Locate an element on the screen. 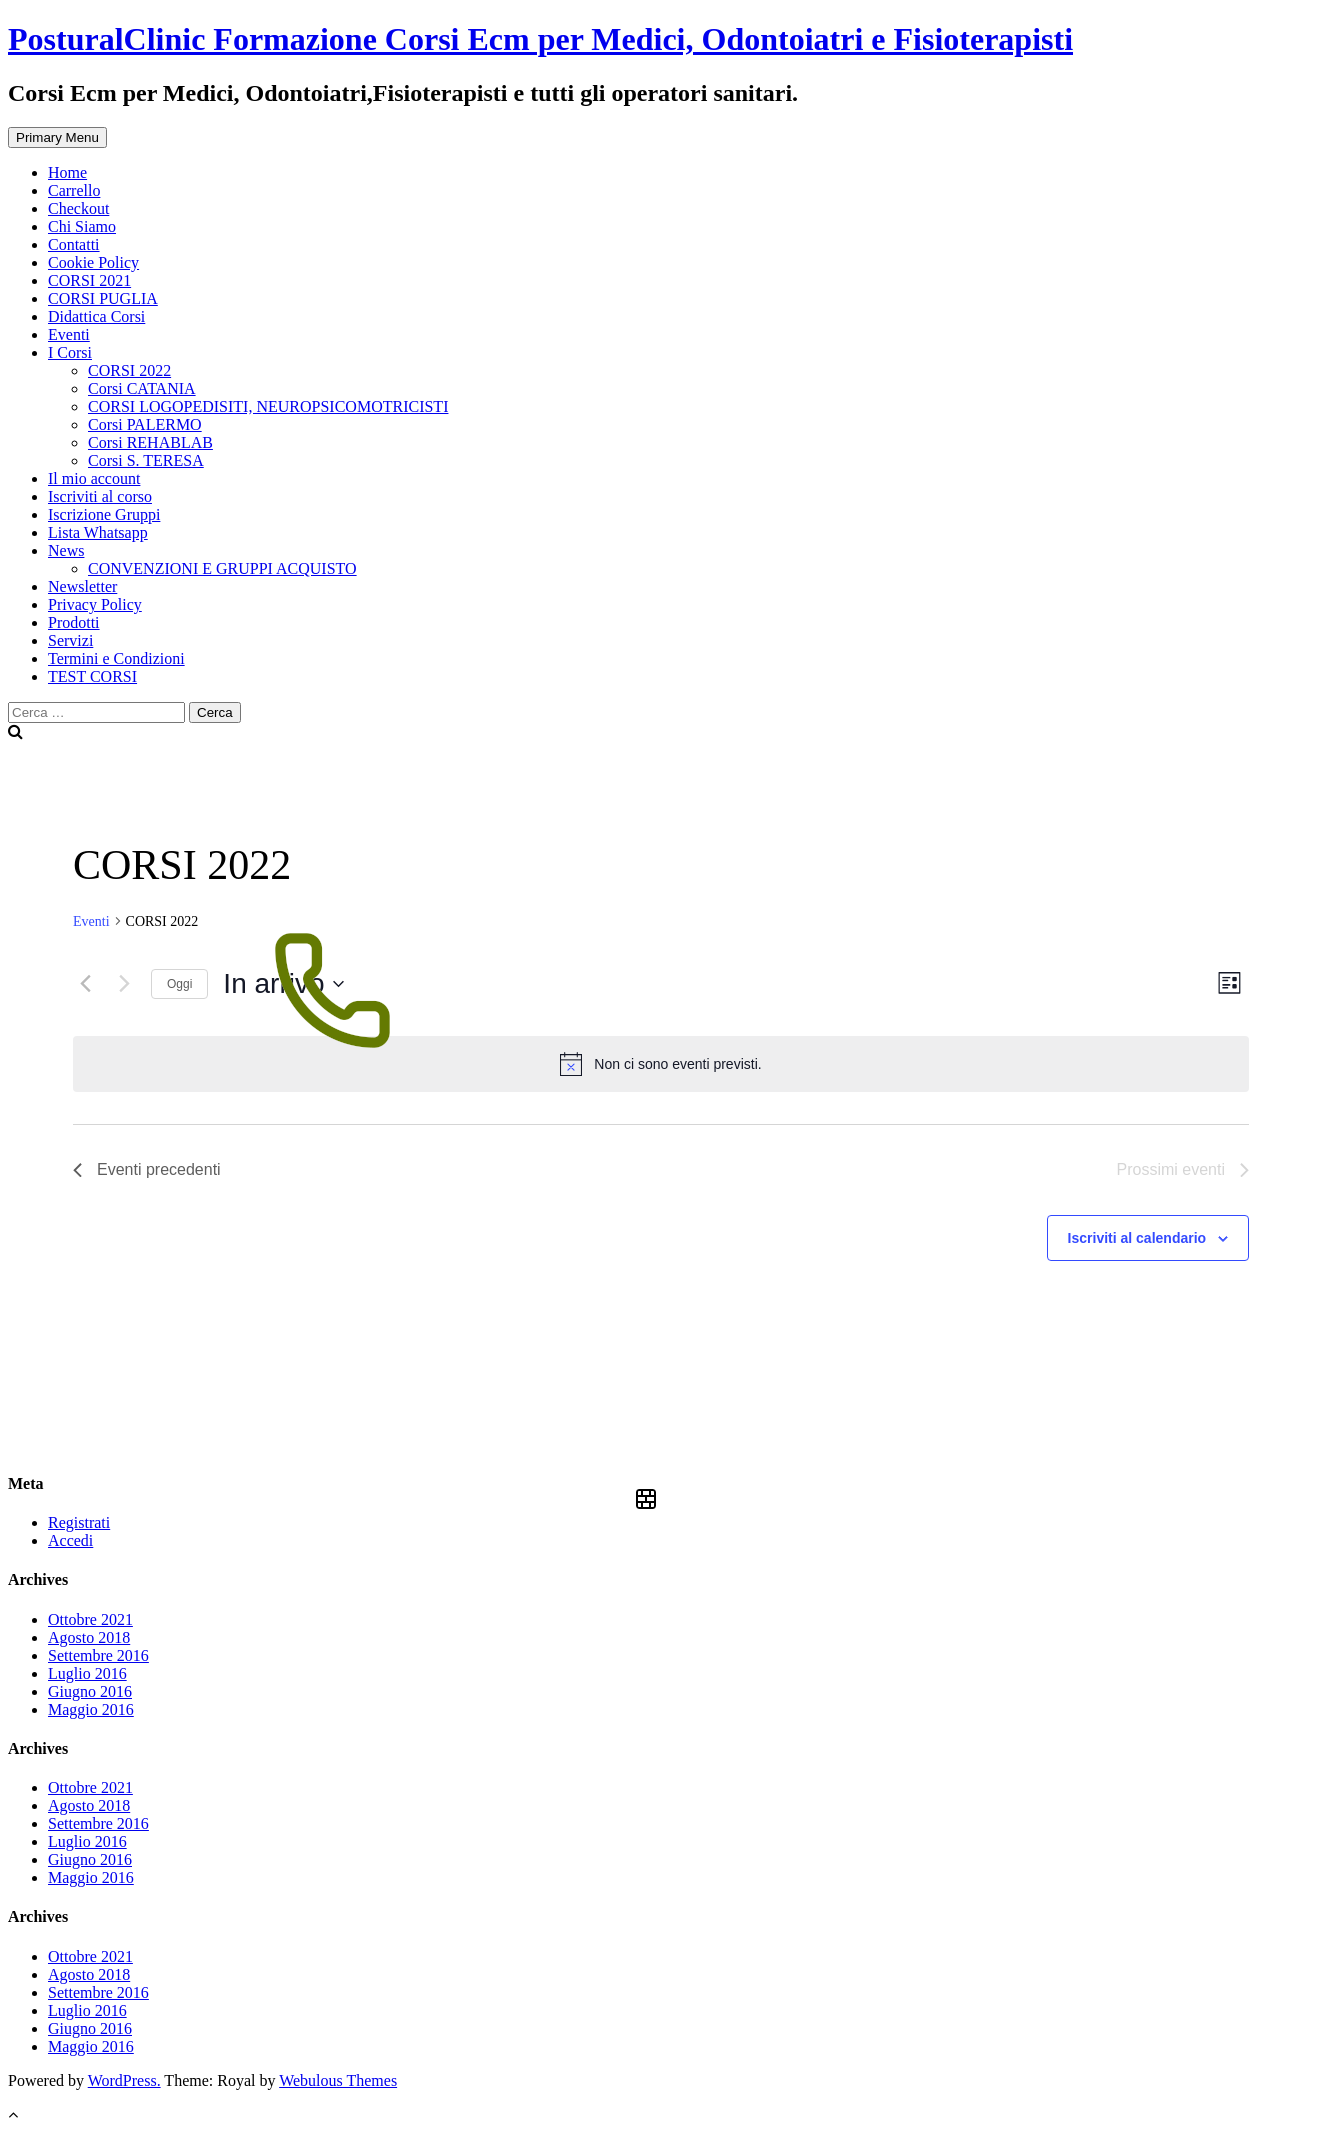 The width and height of the screenshot is (1322, 2132). indicates a firewall or security barrier is located at coordinates (646, 1499).